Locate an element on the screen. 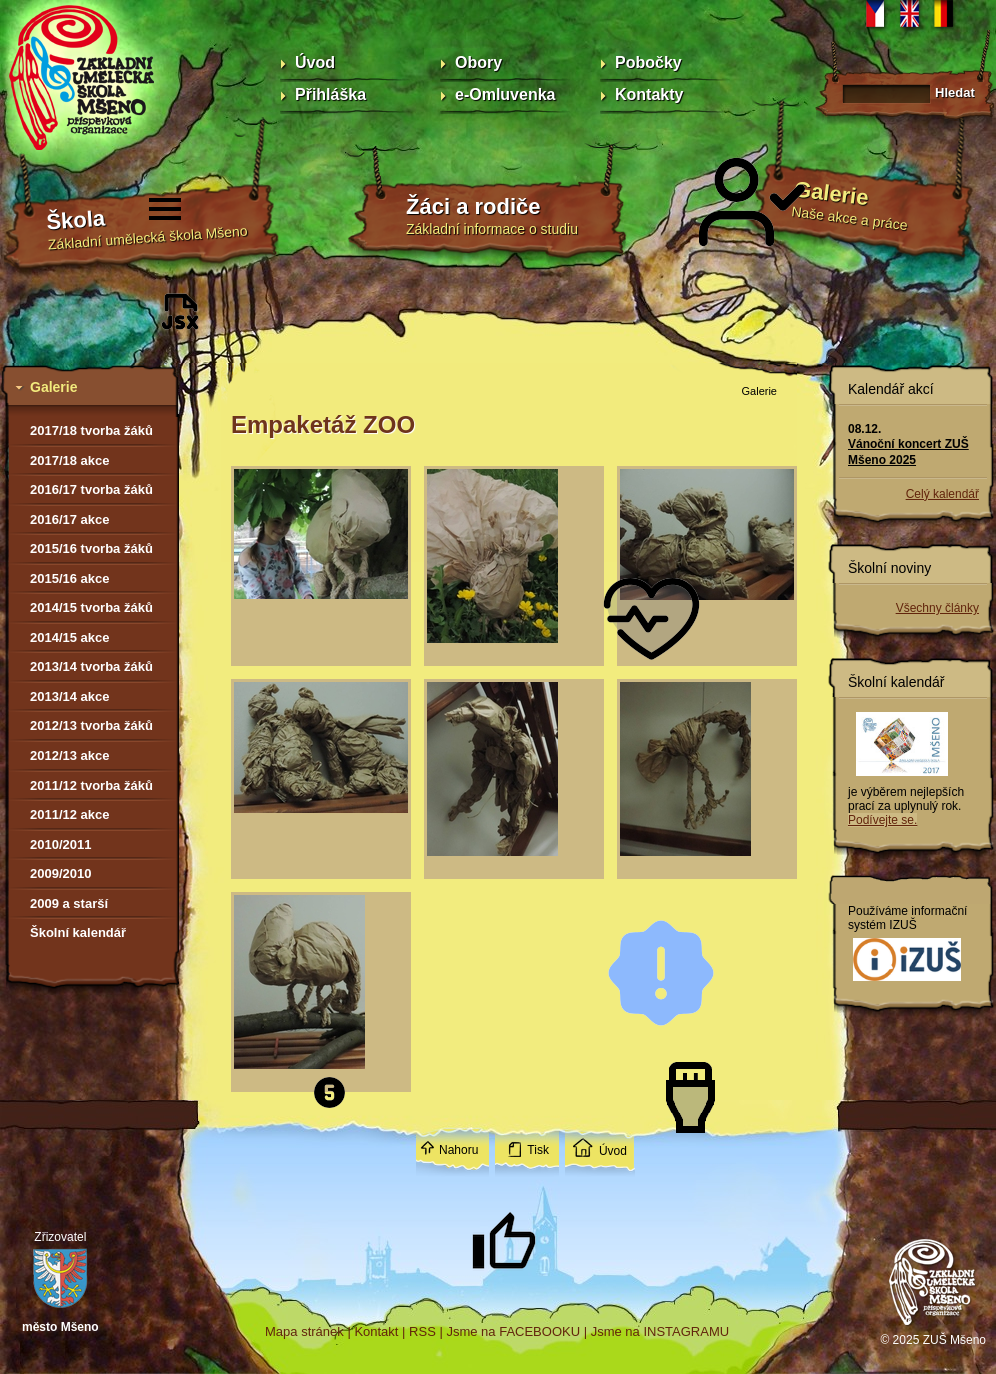 The width and height of the screenshot is (996, 1374). jsx file type indicator is located at coordinates (181, 313).